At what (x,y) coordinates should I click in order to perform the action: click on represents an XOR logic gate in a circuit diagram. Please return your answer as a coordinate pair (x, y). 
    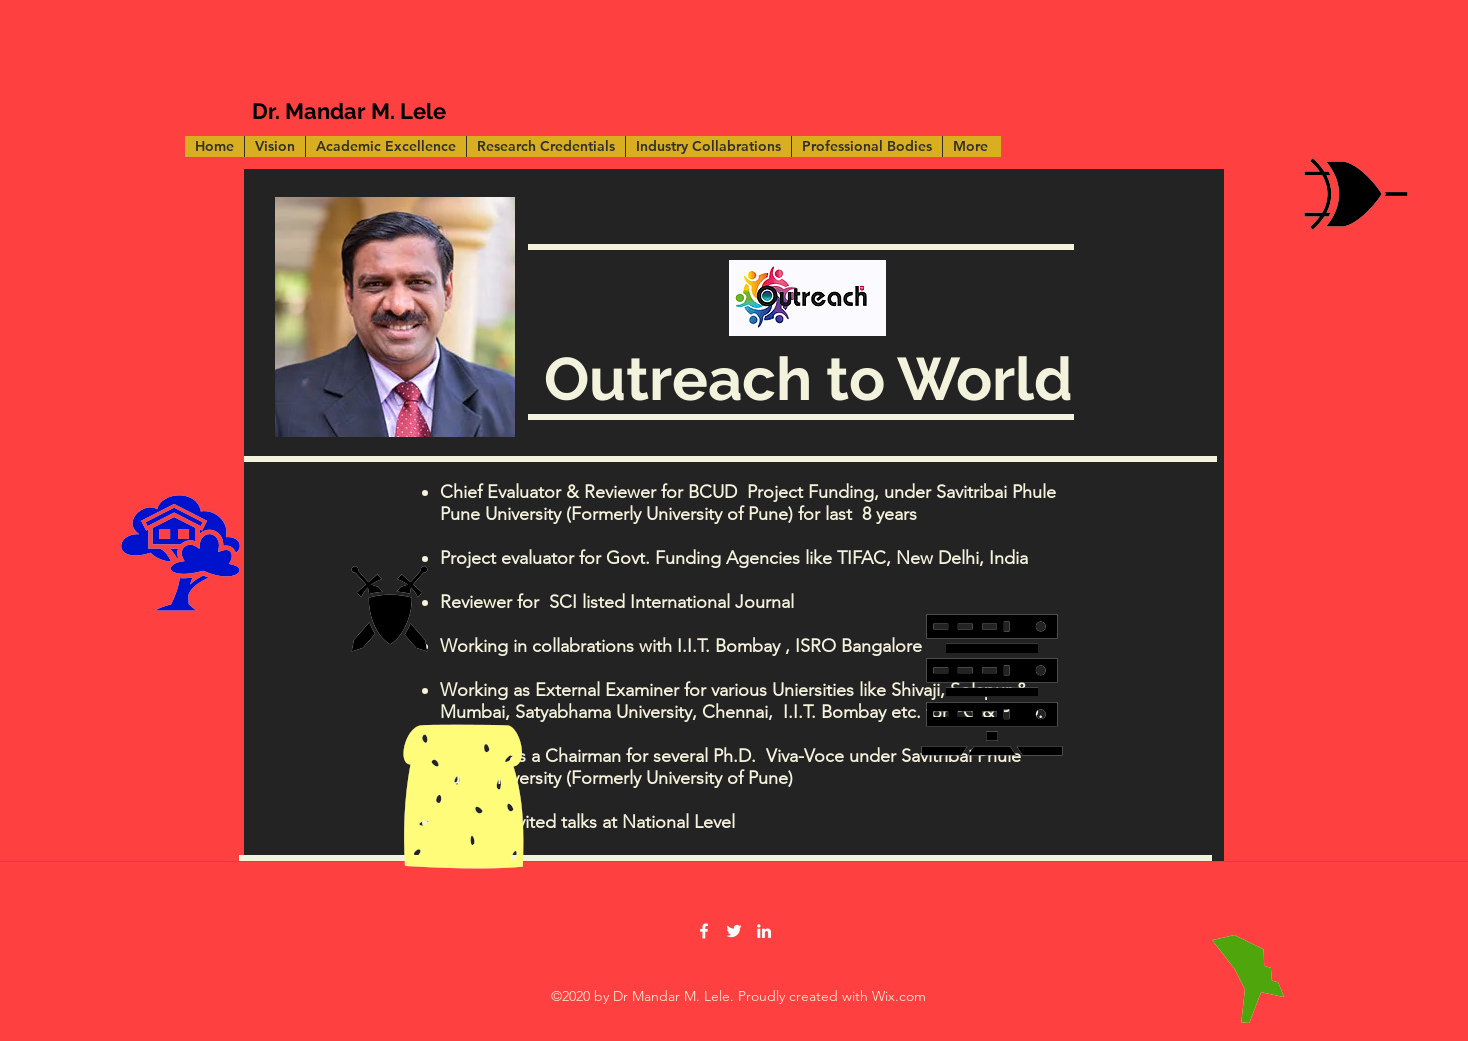
    Looking at the image, I should click on (1356, 194).